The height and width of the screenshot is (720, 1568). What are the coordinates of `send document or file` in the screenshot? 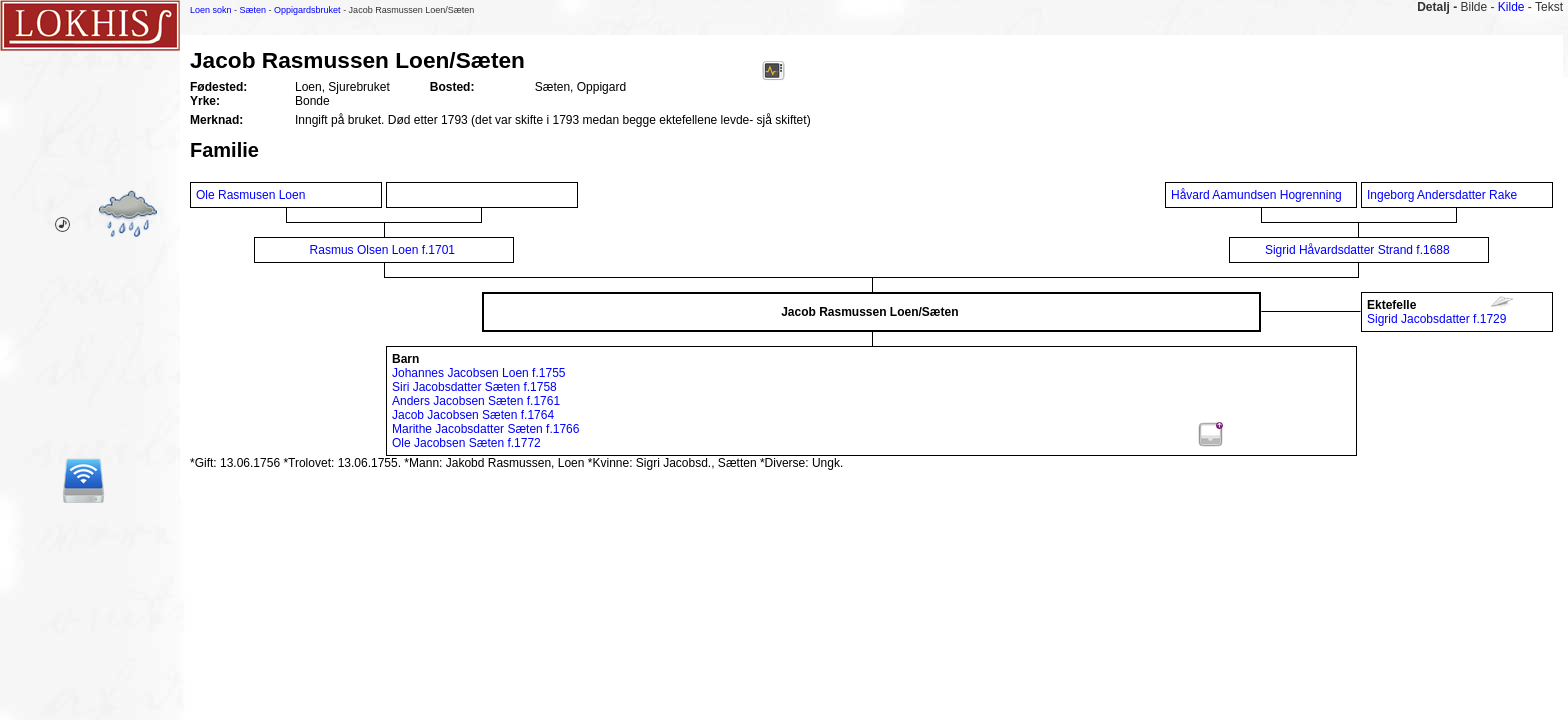 It's located at (1502, 302).